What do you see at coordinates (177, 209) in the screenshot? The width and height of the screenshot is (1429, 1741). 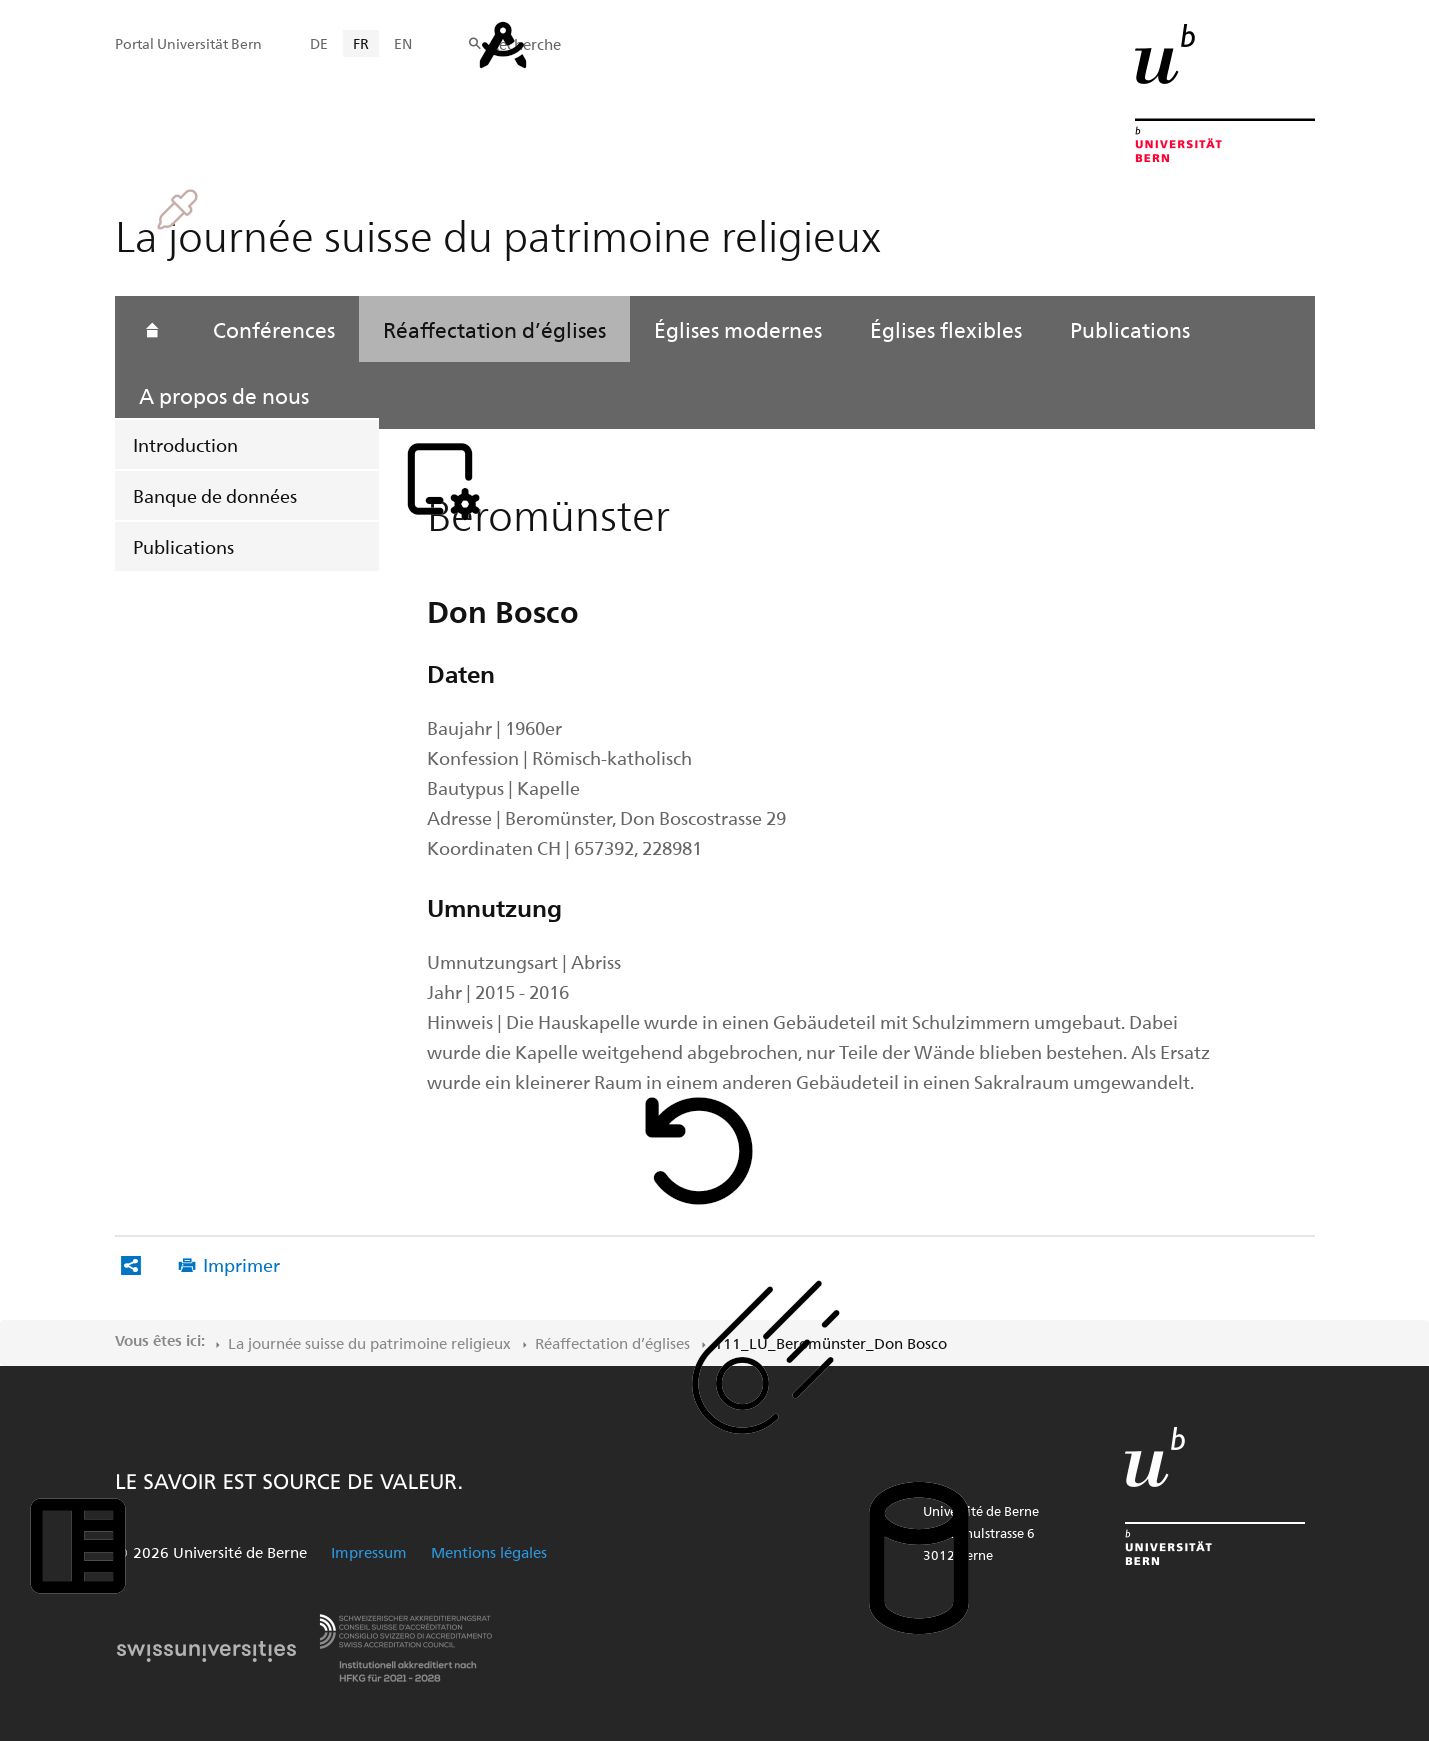 I see `pick a color from the screen` at bounding box center [177, 209].